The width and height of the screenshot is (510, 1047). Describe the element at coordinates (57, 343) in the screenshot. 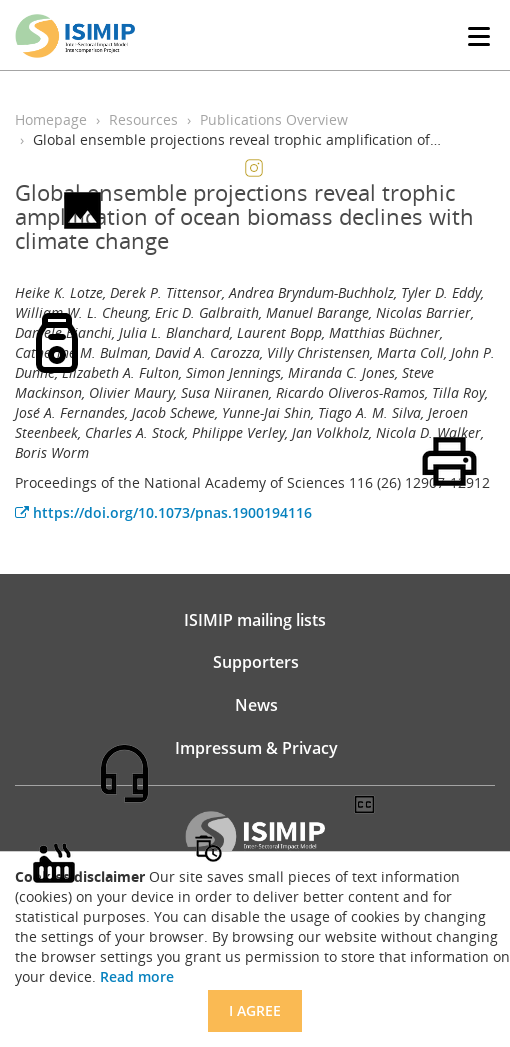

I see `view dairy or milk products` at that location.